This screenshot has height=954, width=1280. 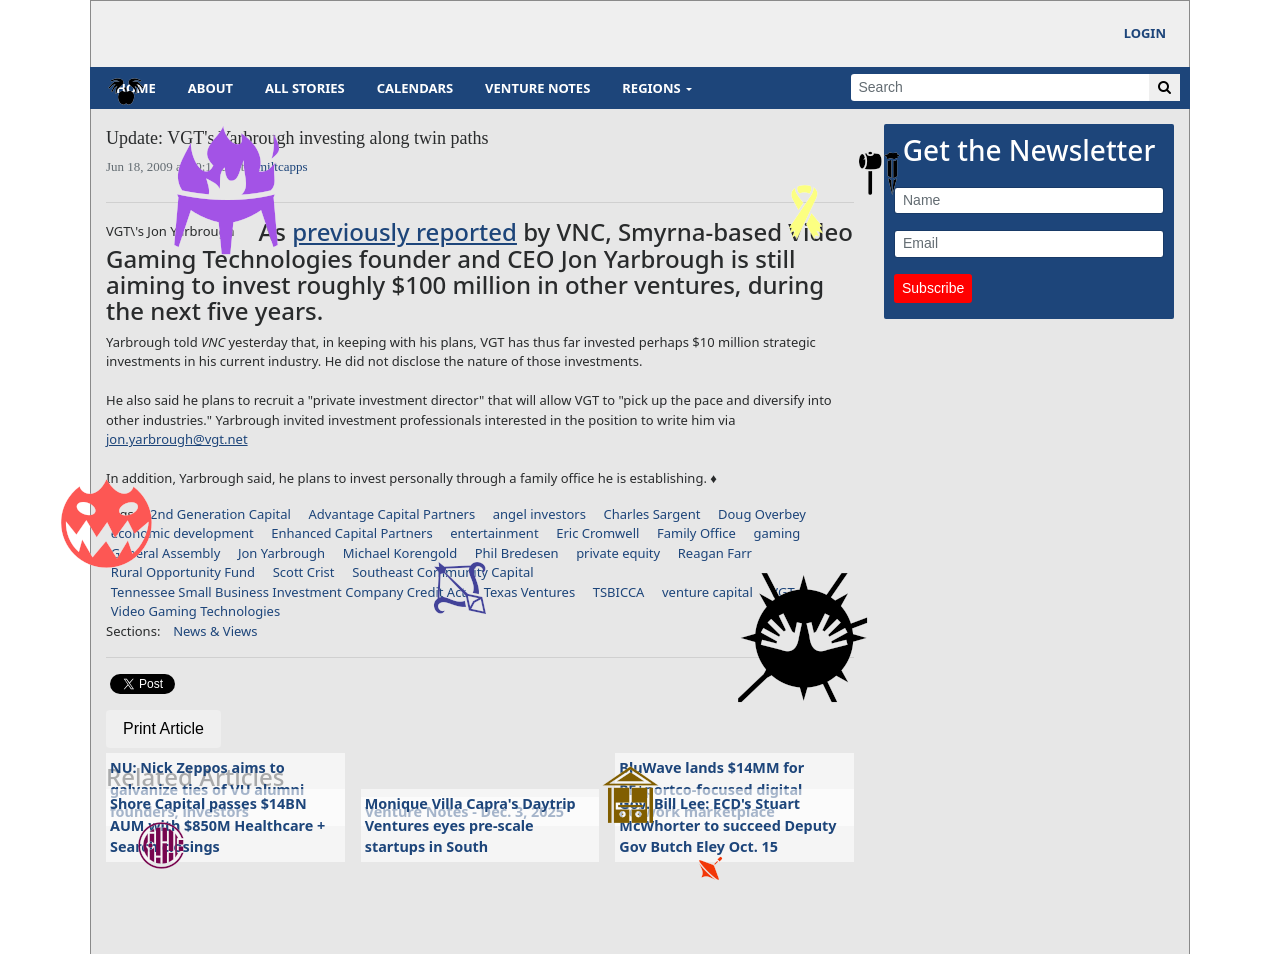 I want to click on access halloween or seasonal themed content, so click(x=106, y=525).